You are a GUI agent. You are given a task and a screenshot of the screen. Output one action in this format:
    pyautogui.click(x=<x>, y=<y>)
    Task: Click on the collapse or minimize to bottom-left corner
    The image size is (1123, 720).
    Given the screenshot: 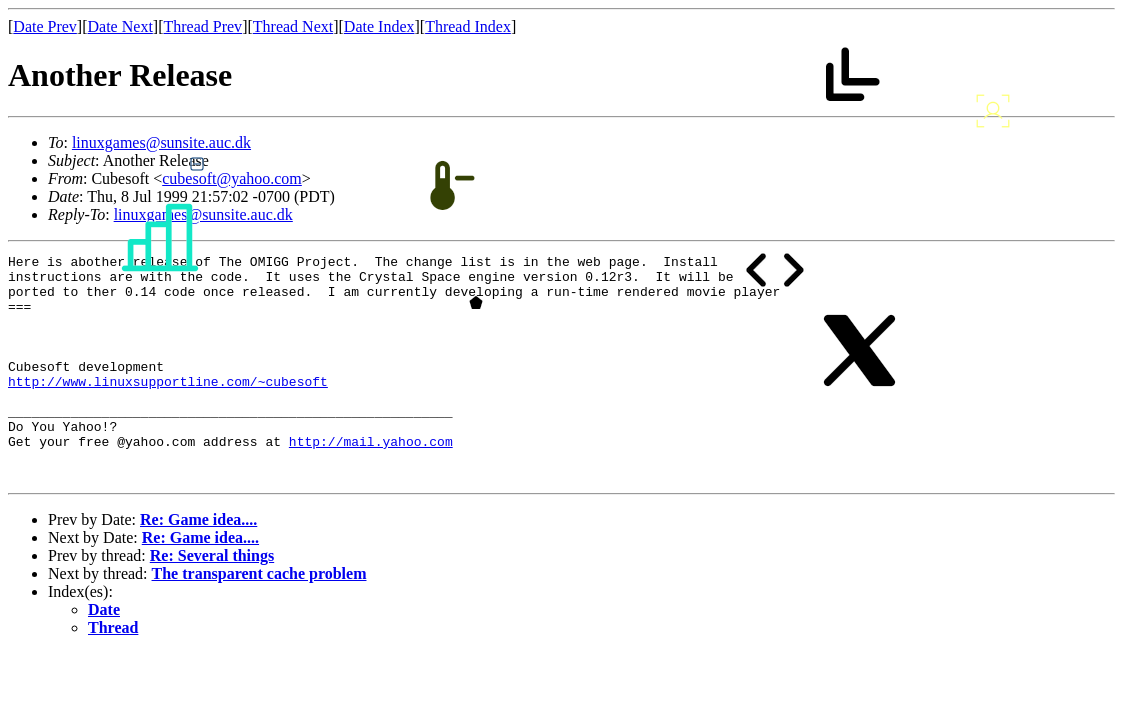 What is the action you would take?
    pyautogui.click(x=849, y=78)
    